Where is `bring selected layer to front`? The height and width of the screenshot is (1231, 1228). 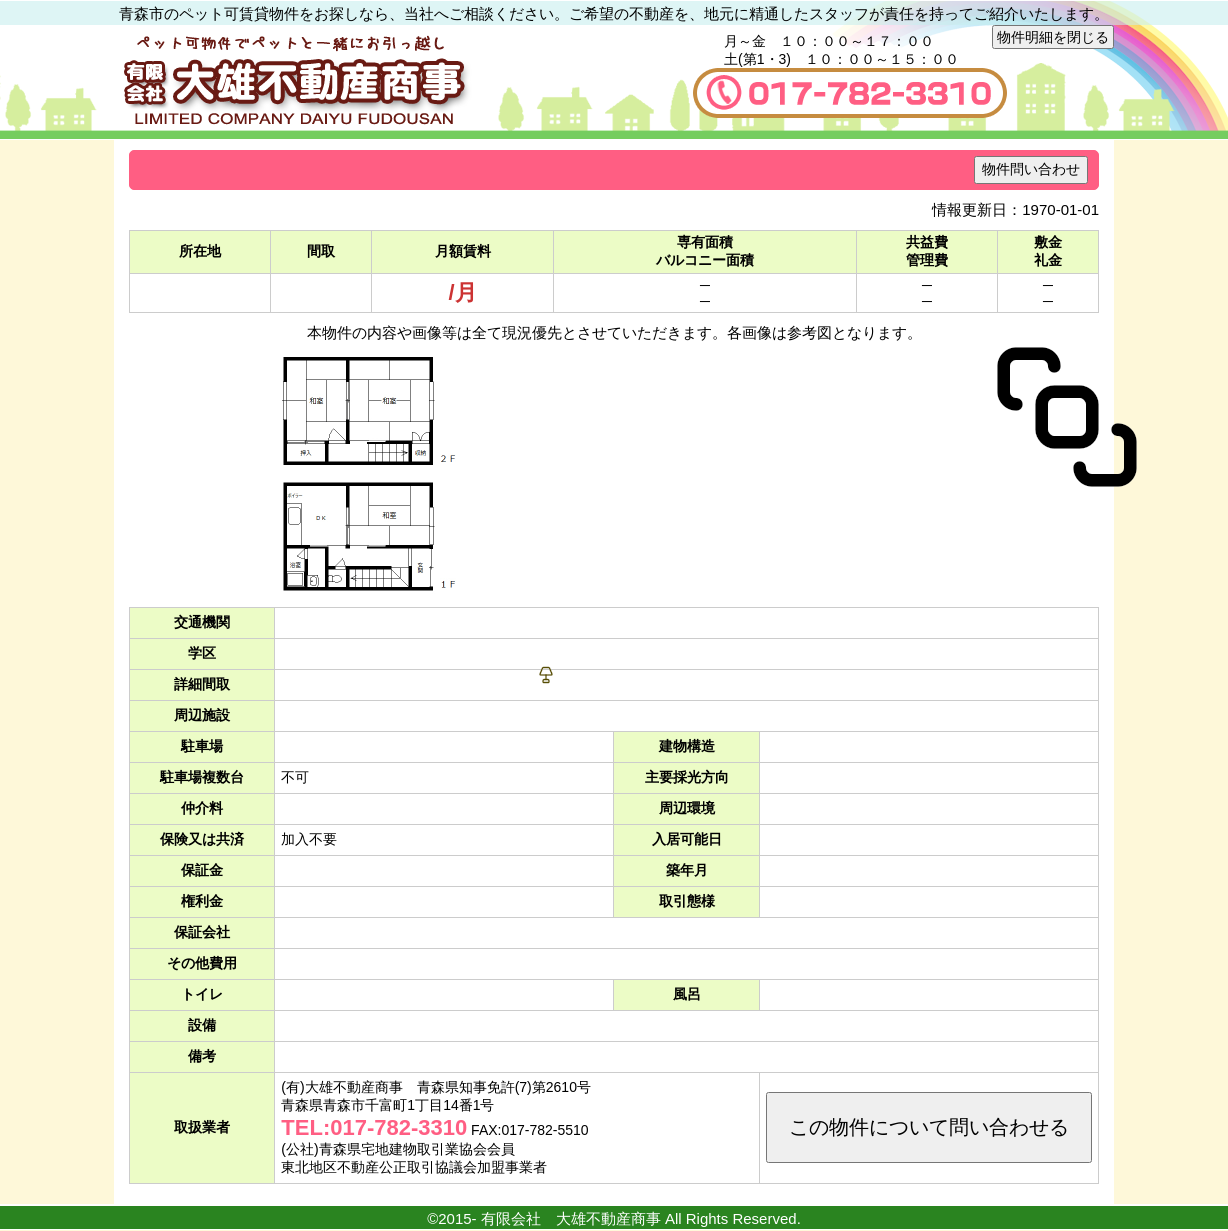
bring selected layer to front is located at coordinates (1067, 417).